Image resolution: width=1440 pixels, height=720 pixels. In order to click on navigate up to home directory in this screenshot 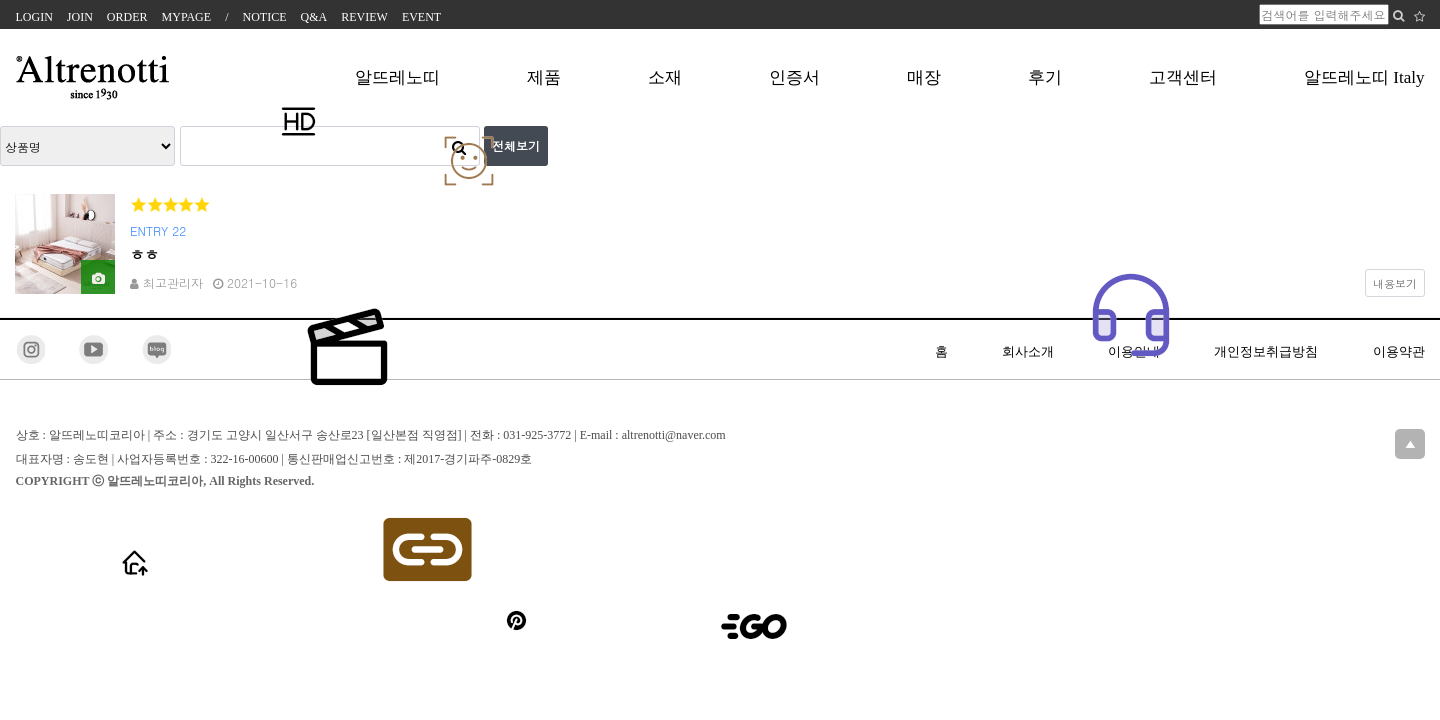, I will do `click(134, 562)`.